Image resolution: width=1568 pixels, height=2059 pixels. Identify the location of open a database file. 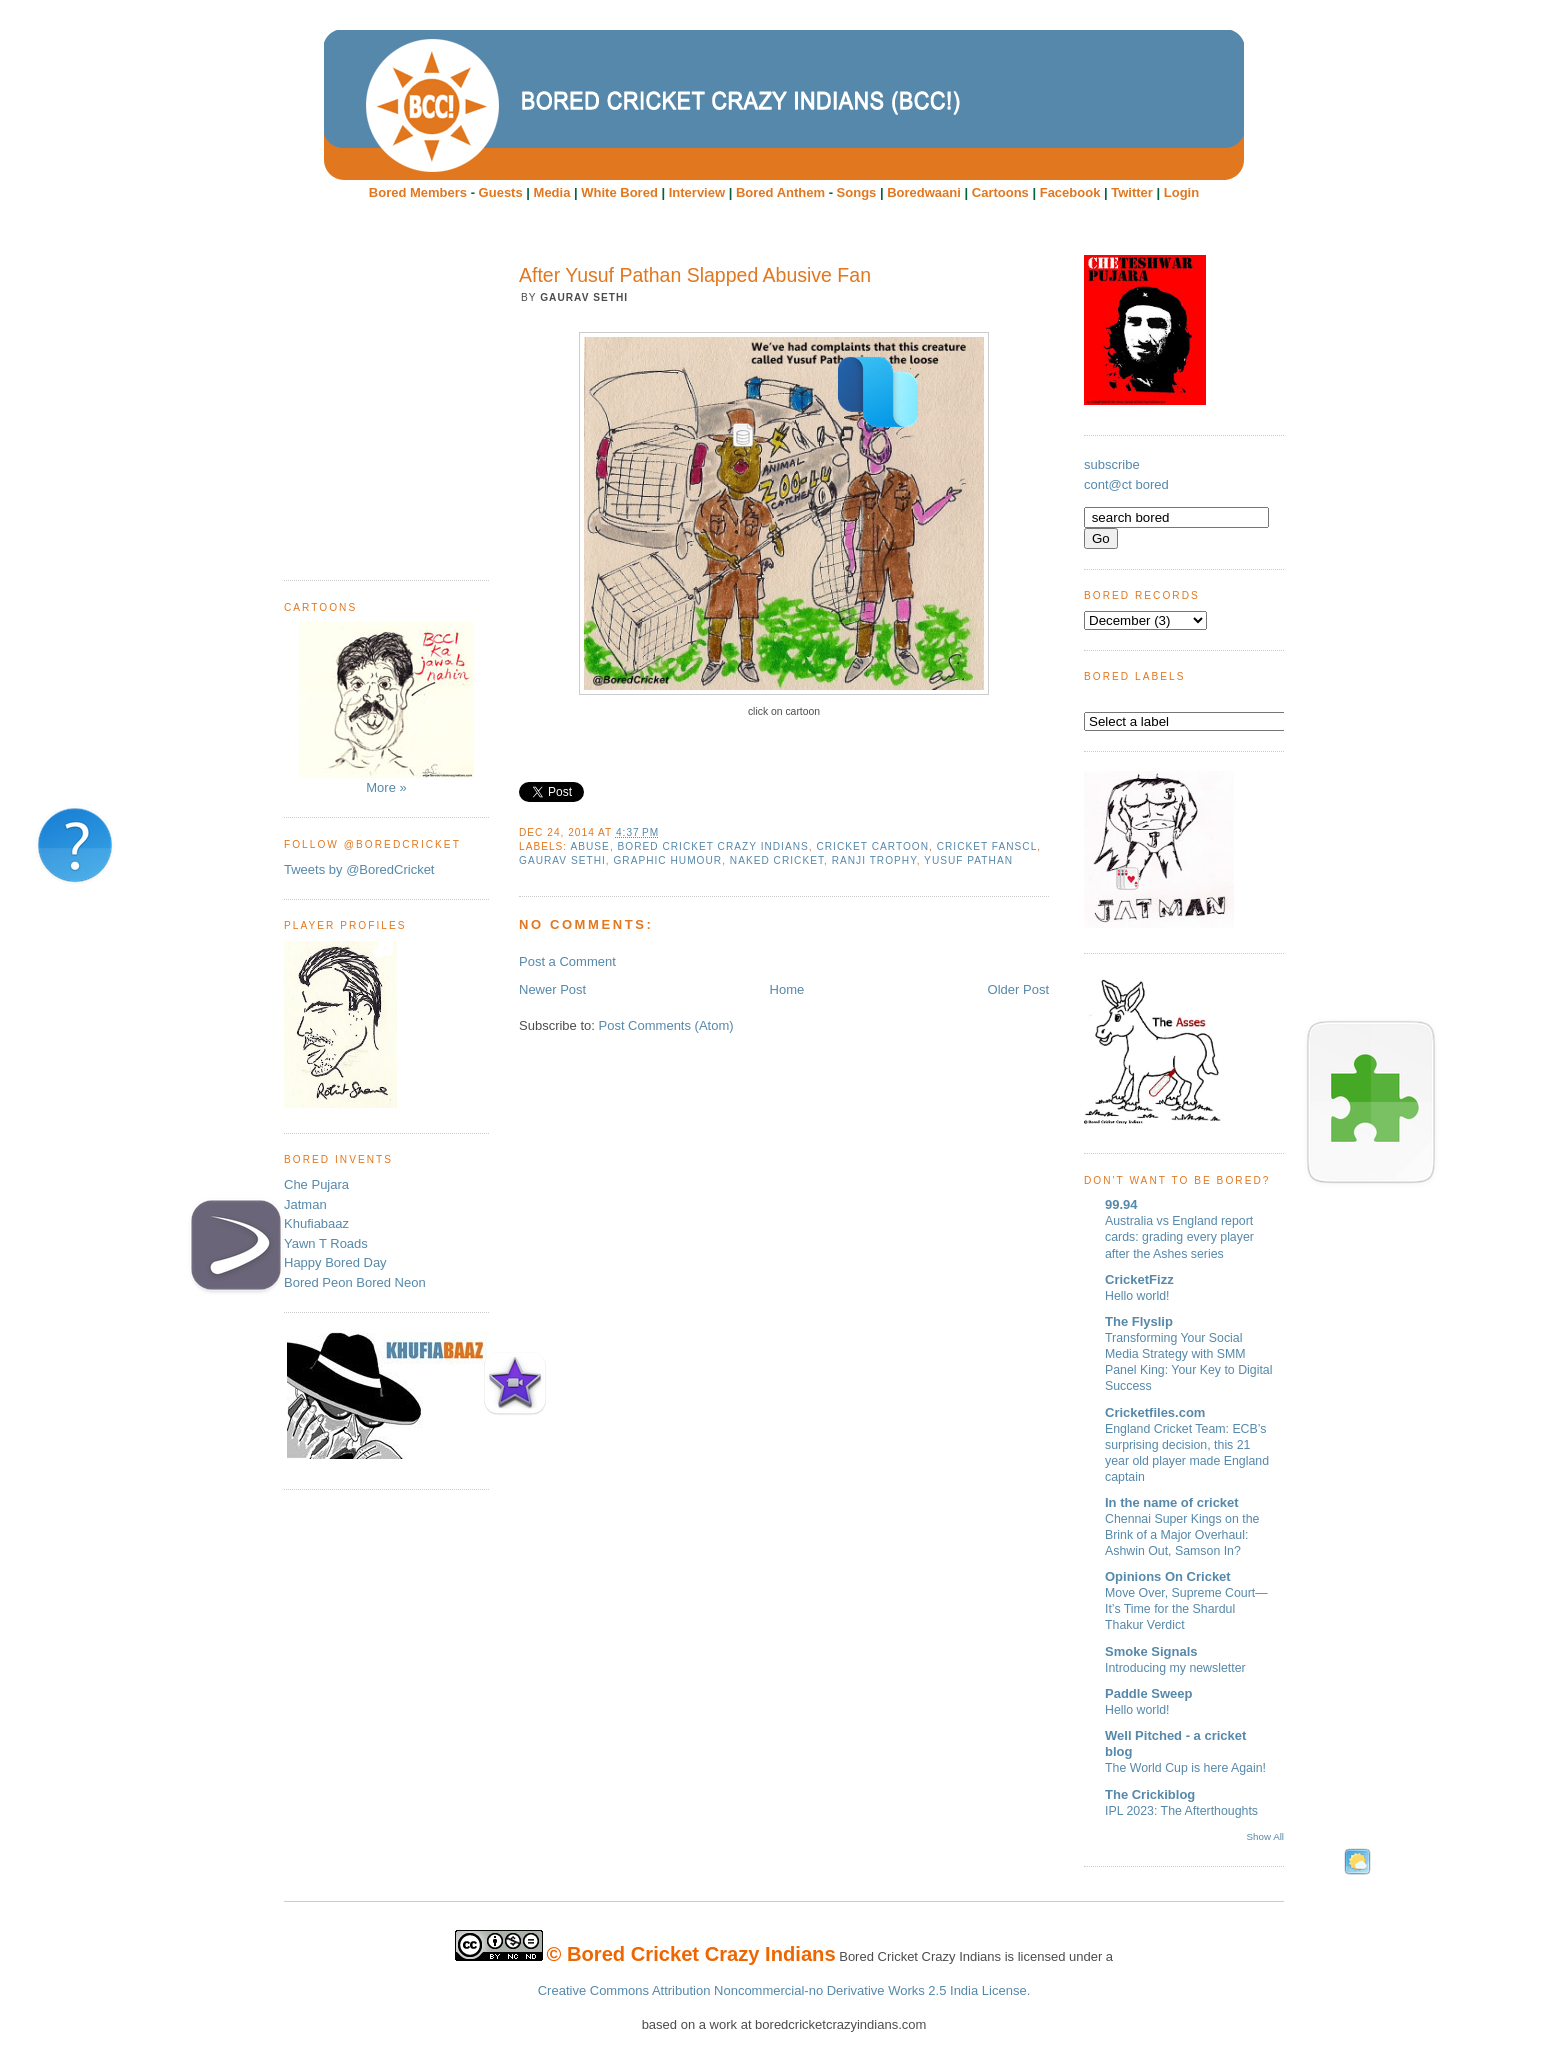
(743, 435).